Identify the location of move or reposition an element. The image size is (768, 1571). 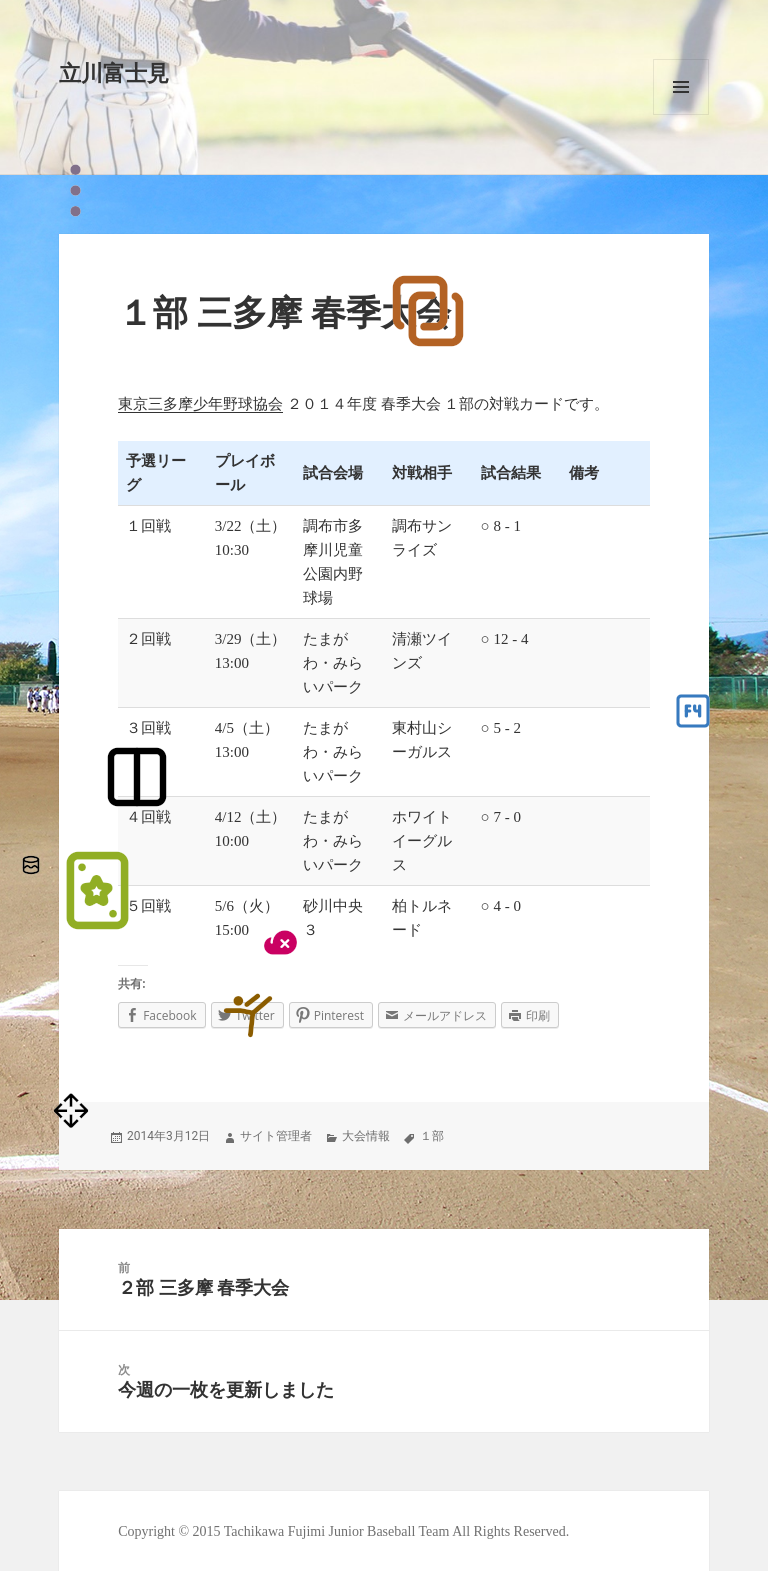
(71, 1112).